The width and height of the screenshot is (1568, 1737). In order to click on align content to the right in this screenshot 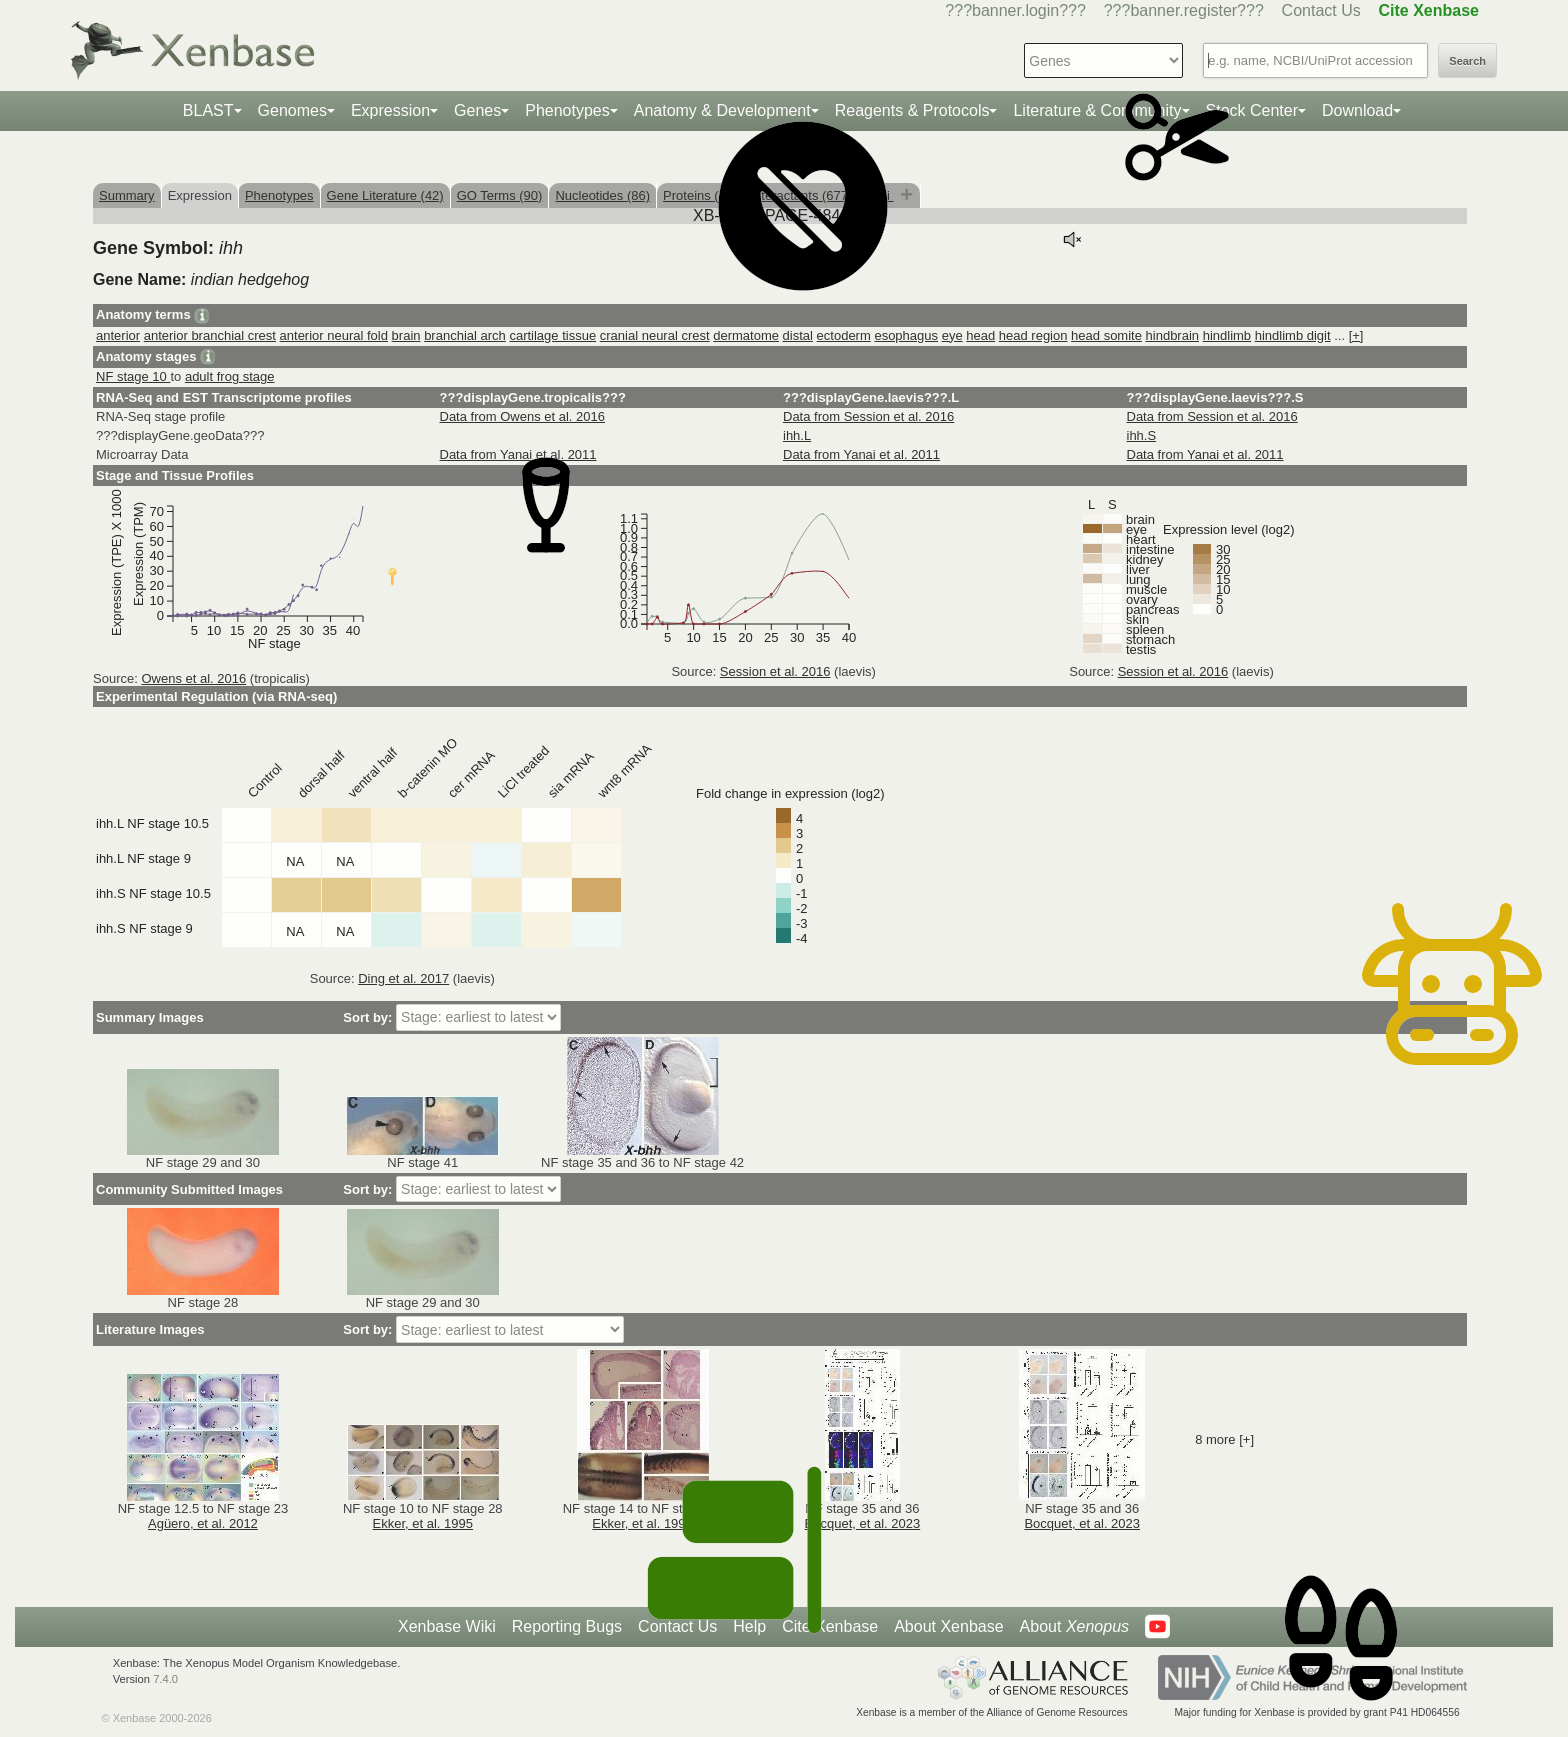, I will do `click(738, 1550)`.